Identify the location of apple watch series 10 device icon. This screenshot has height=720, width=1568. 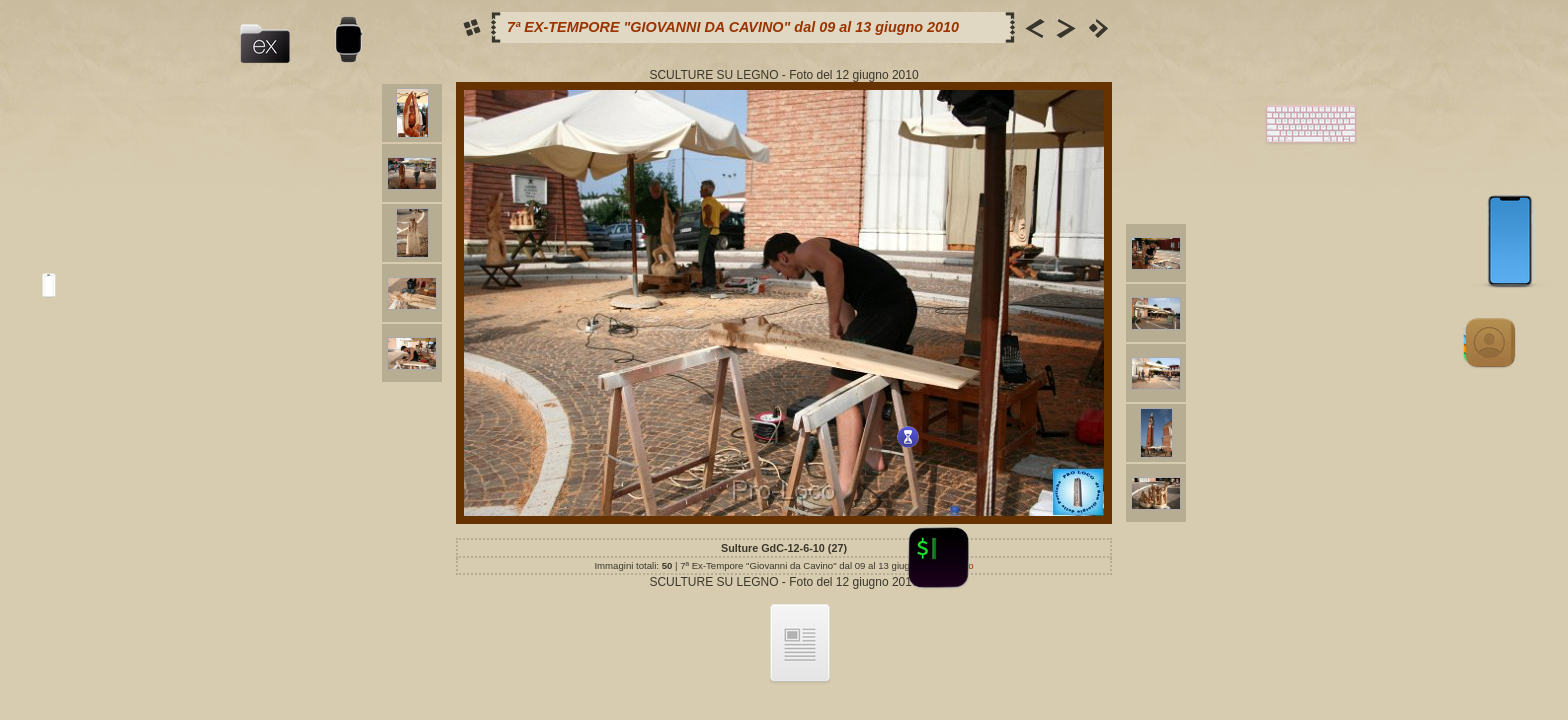
(348, 39).